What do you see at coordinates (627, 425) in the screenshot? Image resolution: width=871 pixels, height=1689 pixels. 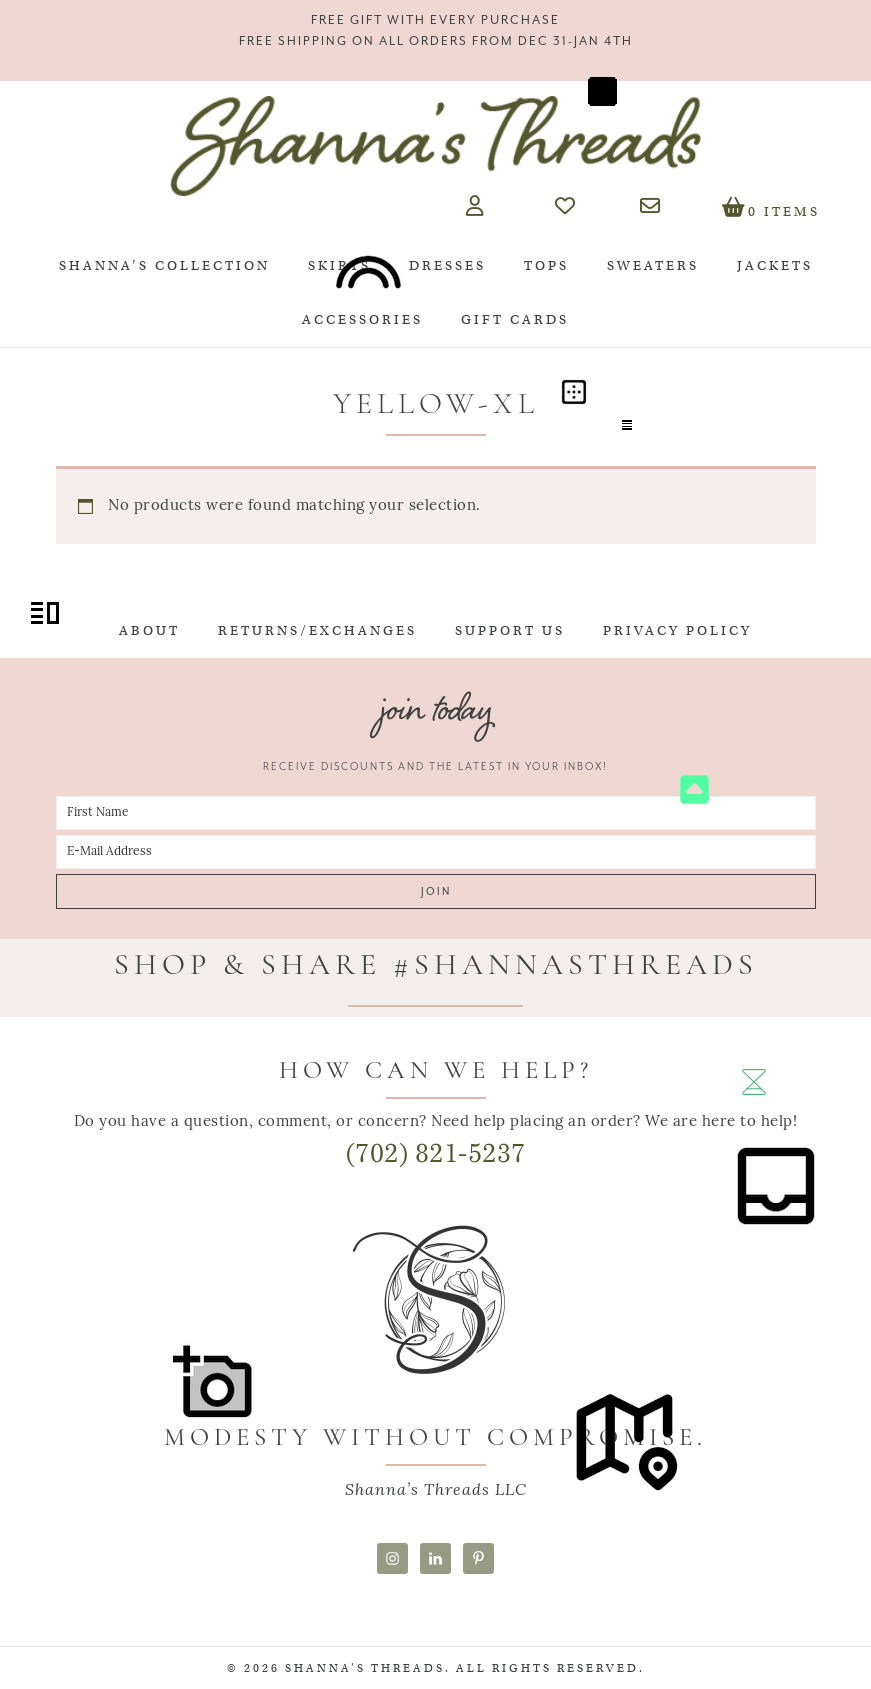 I see `view content in headline or list format` at bounding box center [627, 425].